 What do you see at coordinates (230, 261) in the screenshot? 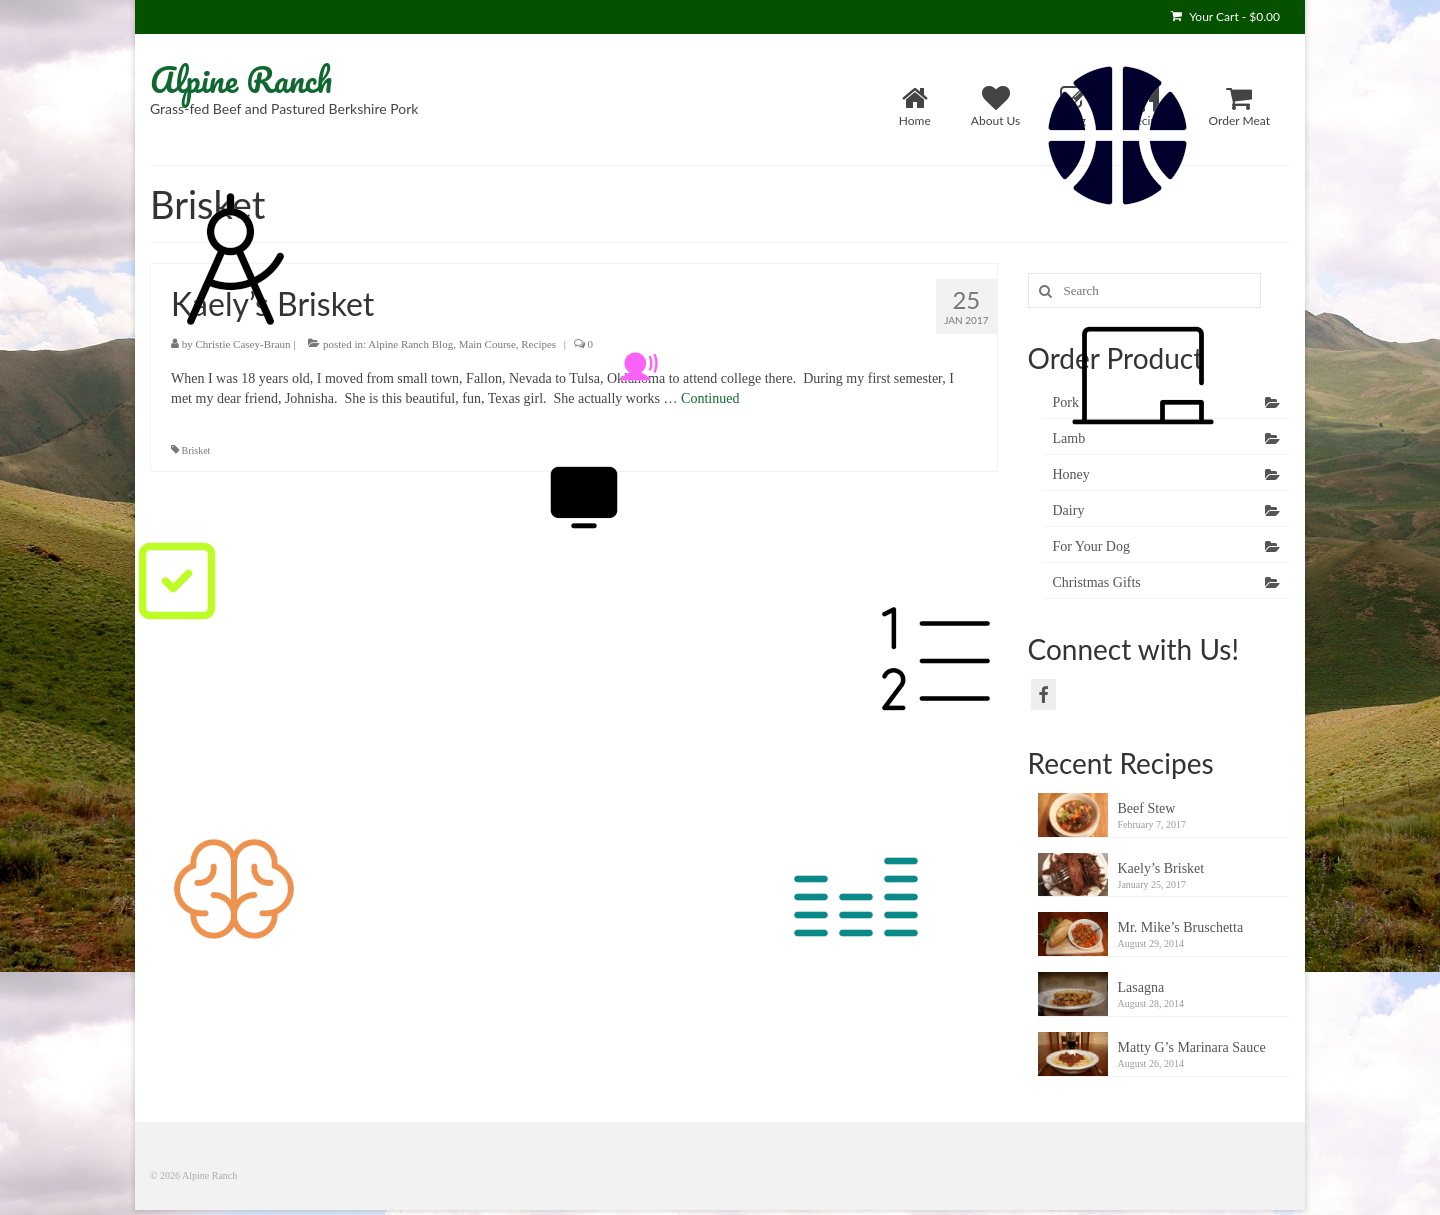
I see `access drawing or drafting tools` at bounding box center [230, 261].